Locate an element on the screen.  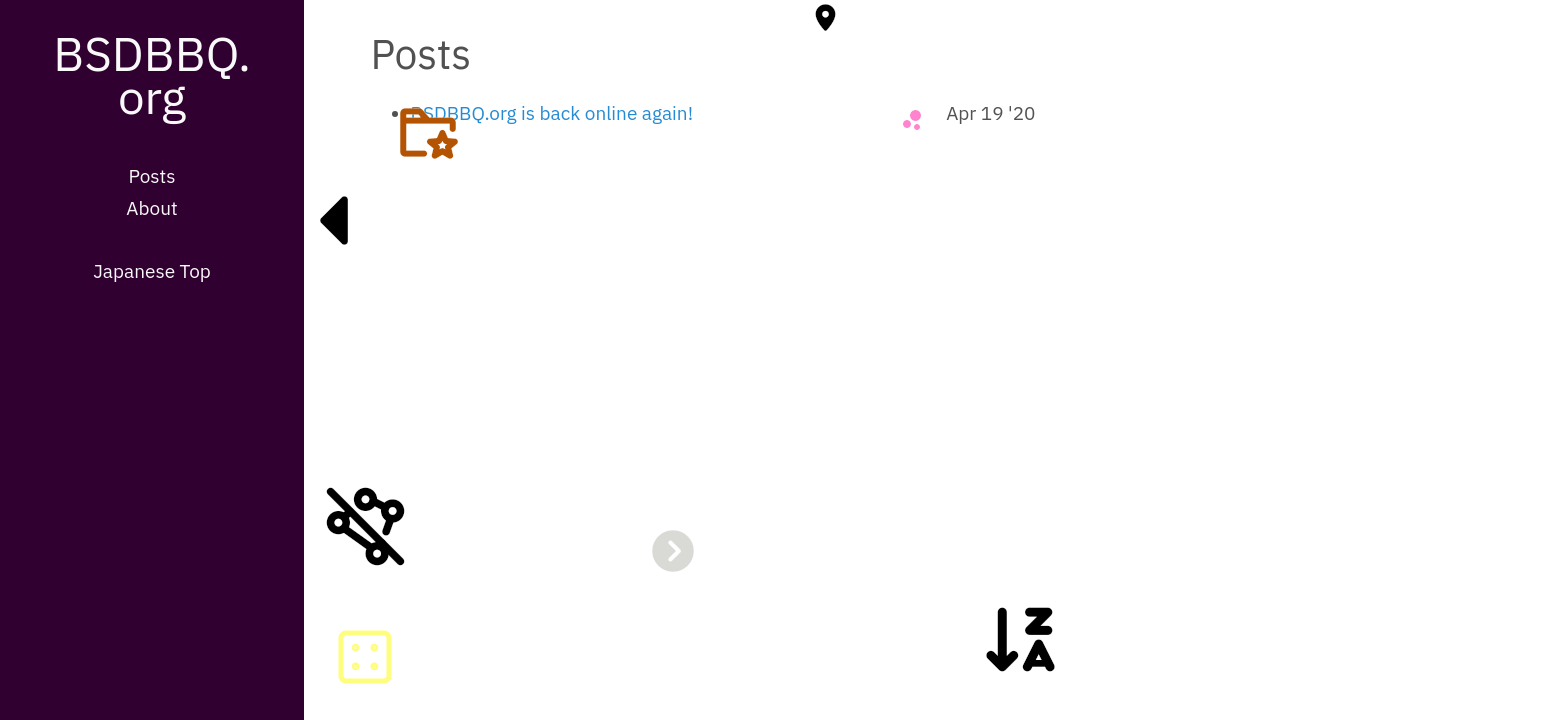
randomize or shuffle content is located at coordinates (365, 657).